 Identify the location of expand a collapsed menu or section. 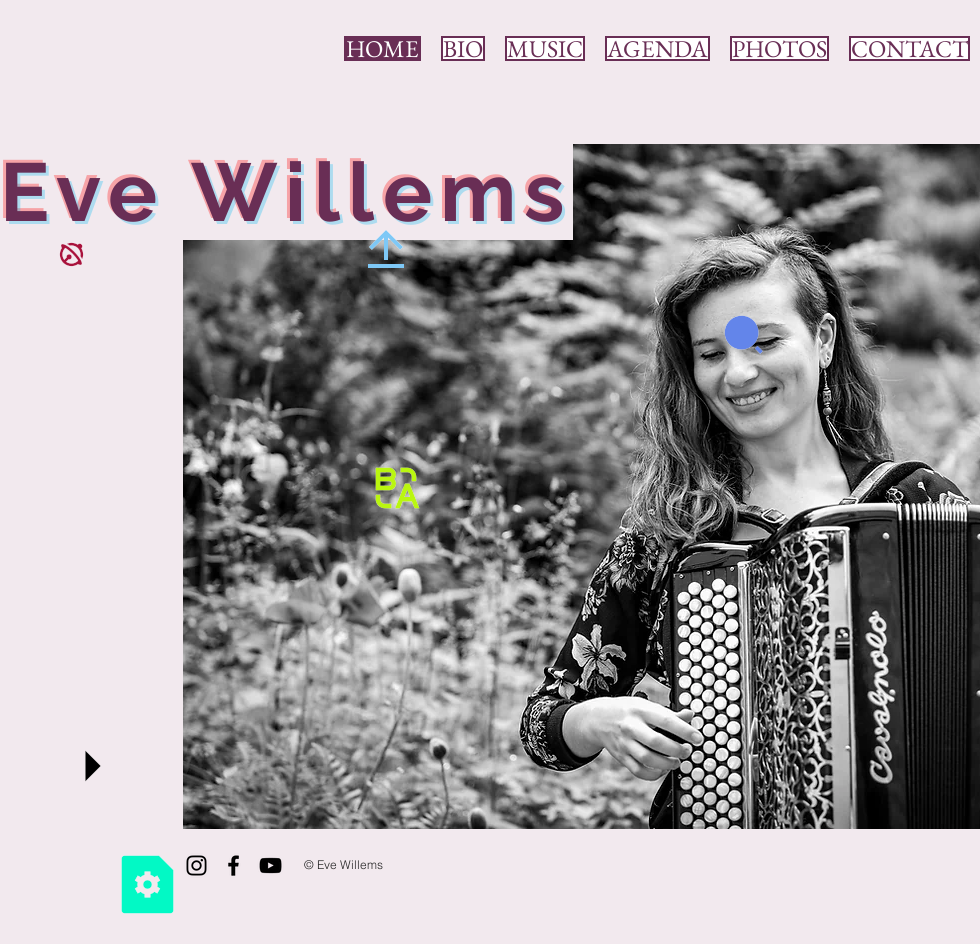
(93, 766).